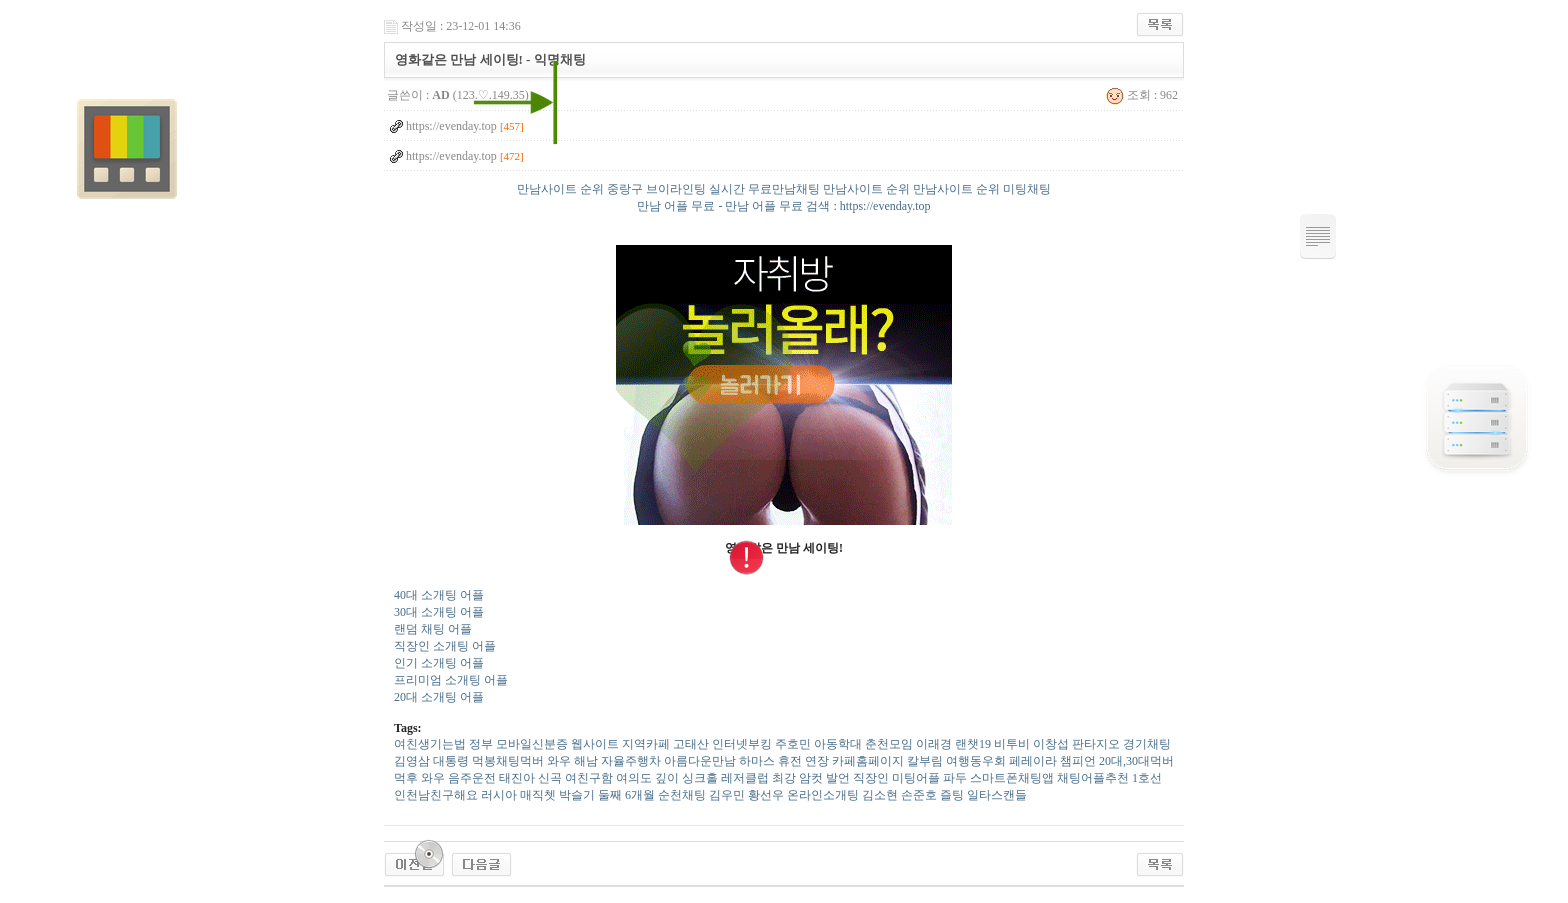 The image size is (1568, 903). I want to click on report a system error or crash, so click(746, 557).